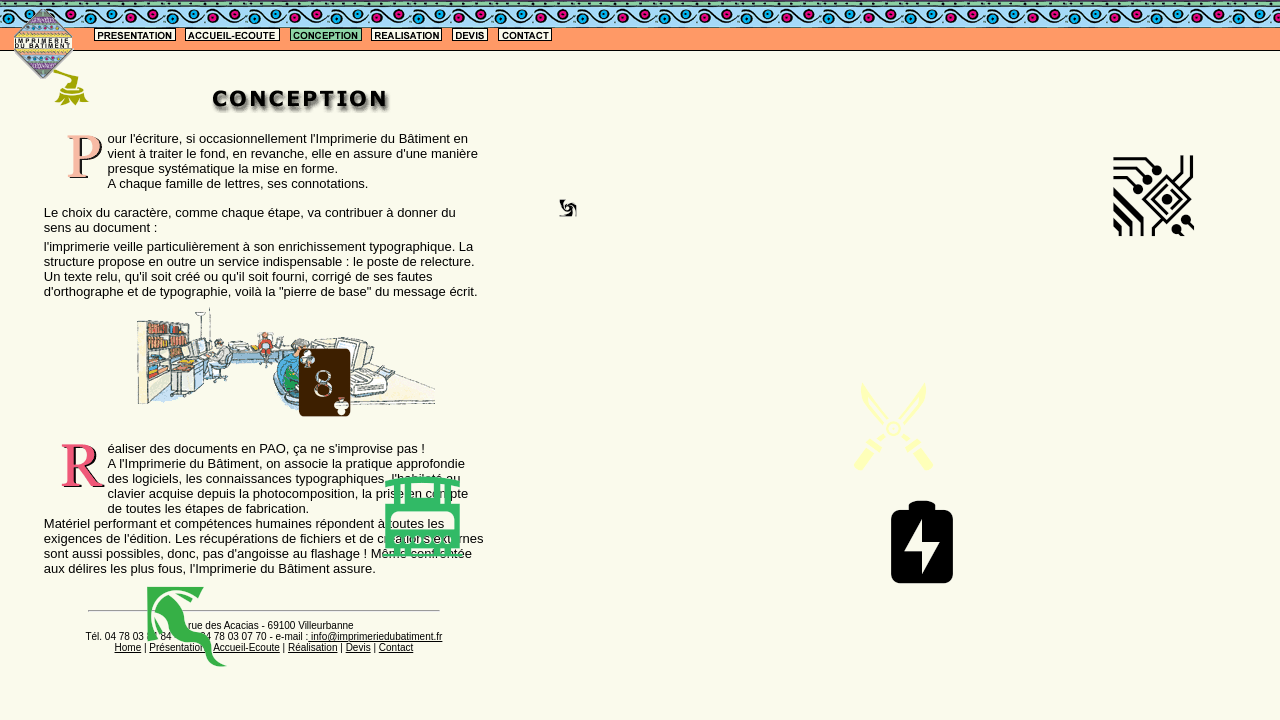  What do you see at coordinates (422, 516) in the screenshot?
I see `access public transit or tram services` at bounding box center [422, 516].